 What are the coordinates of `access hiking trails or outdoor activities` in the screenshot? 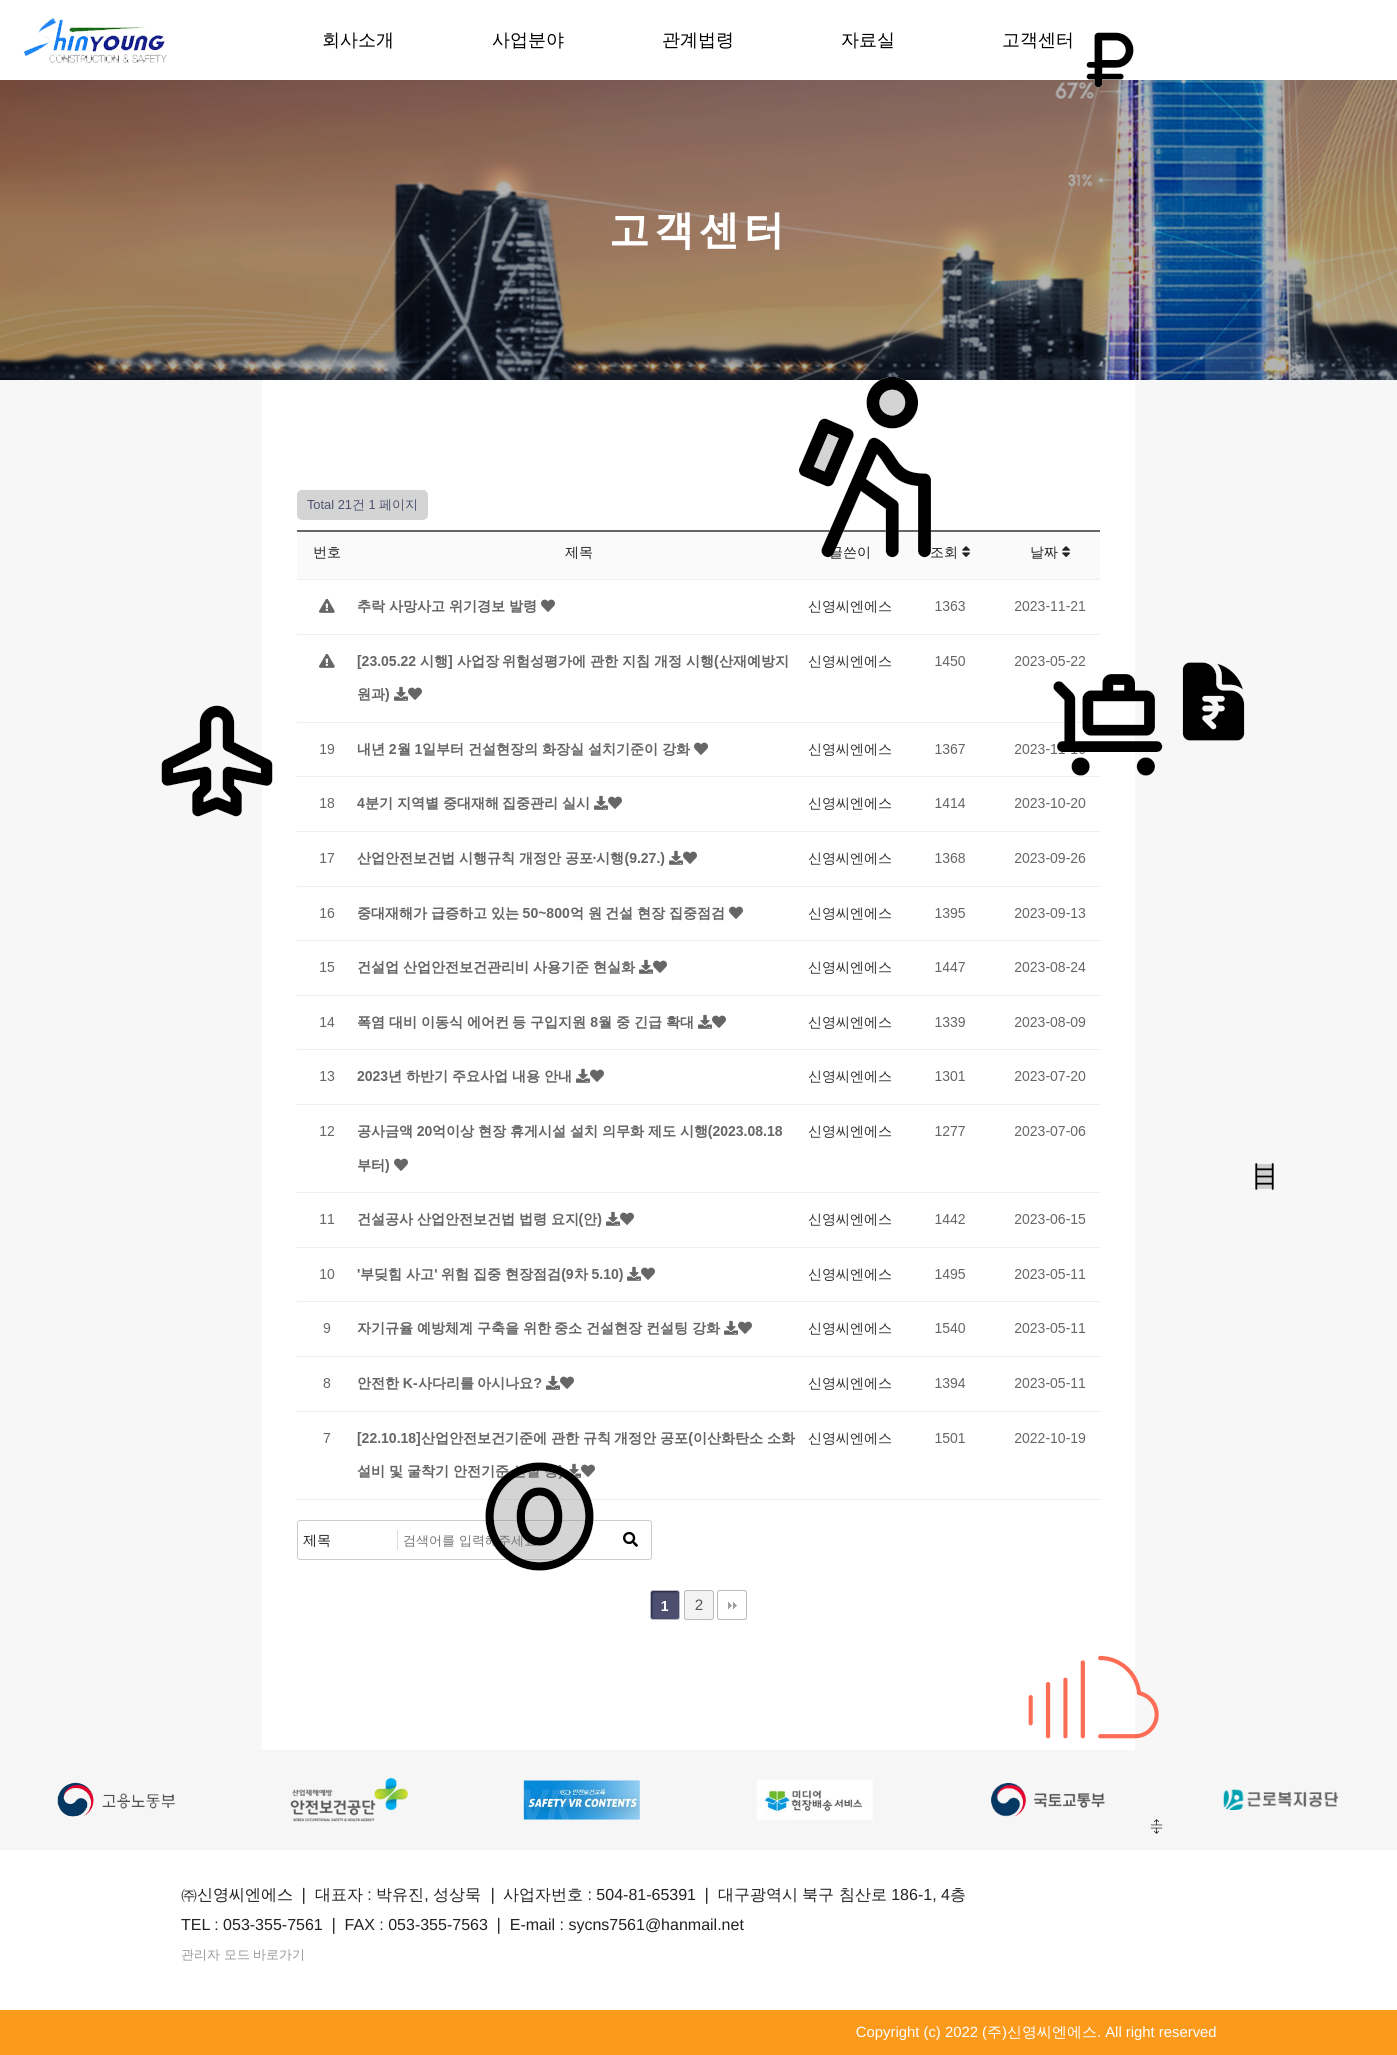 It's located at (873, 467).